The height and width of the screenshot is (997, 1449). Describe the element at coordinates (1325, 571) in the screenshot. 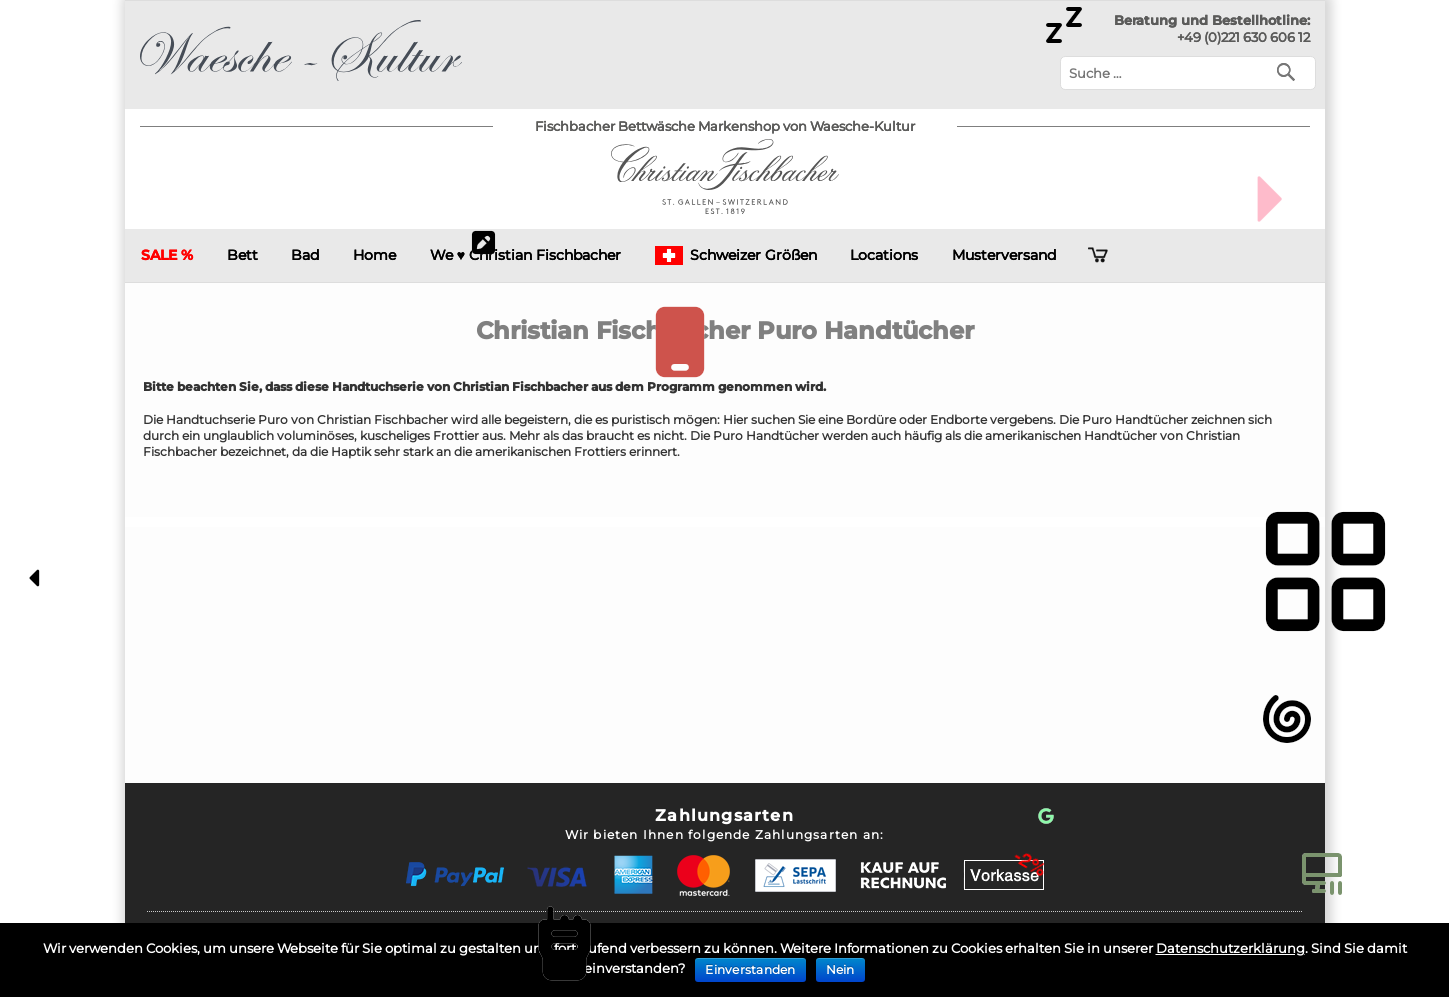

I see `switch to grid view` at that location.